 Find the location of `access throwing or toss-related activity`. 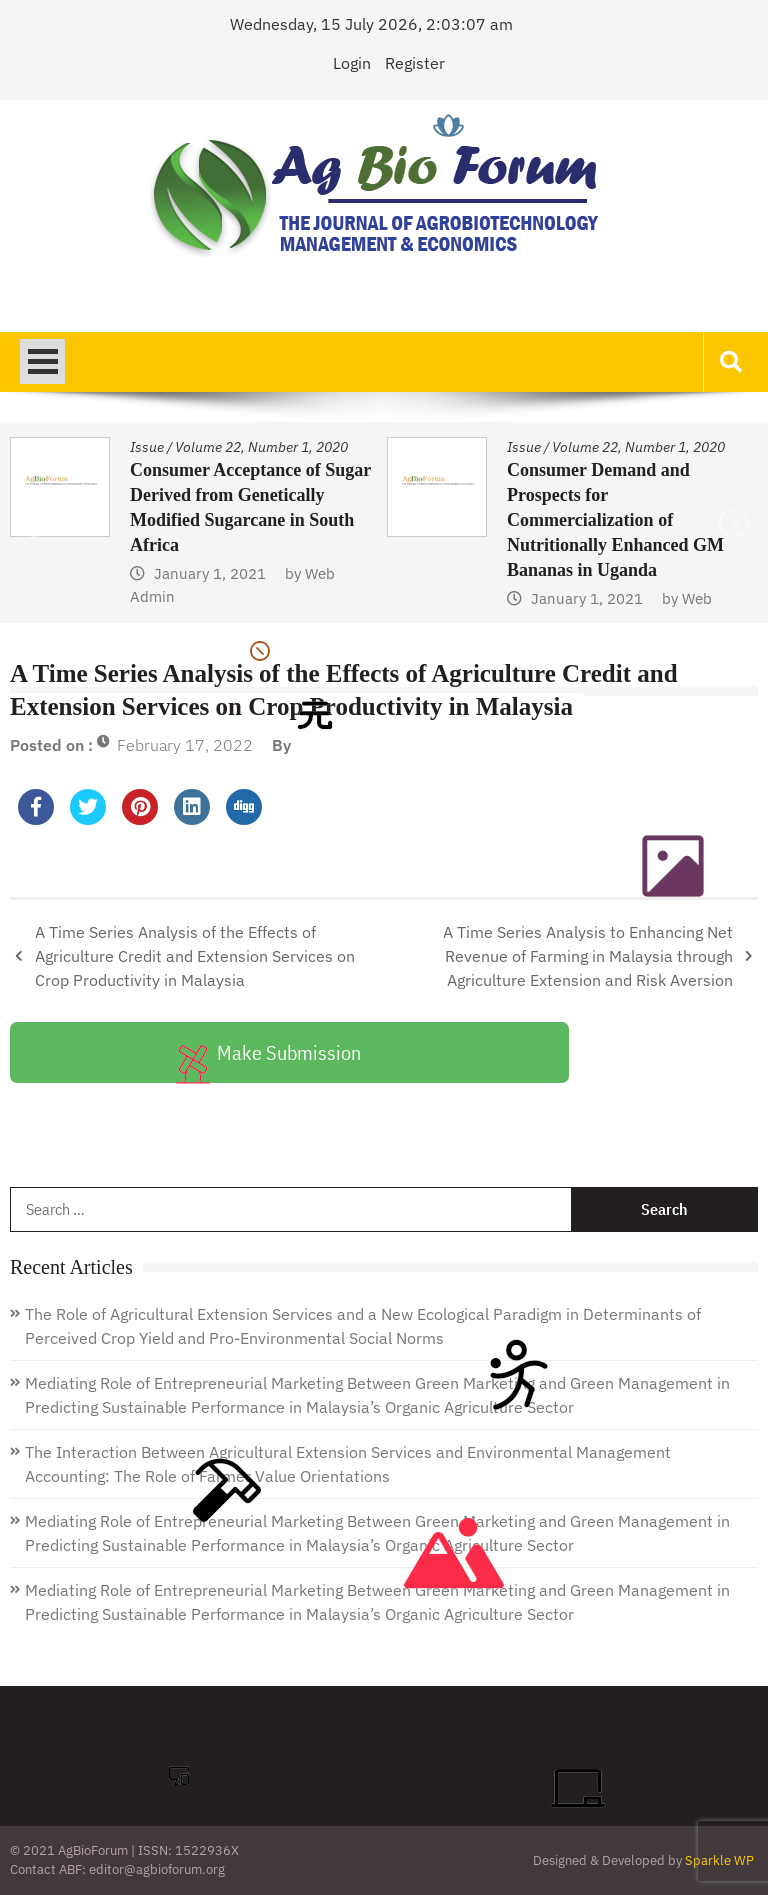

access throwing or toss-related activity is located at coordinates (516, 1373).